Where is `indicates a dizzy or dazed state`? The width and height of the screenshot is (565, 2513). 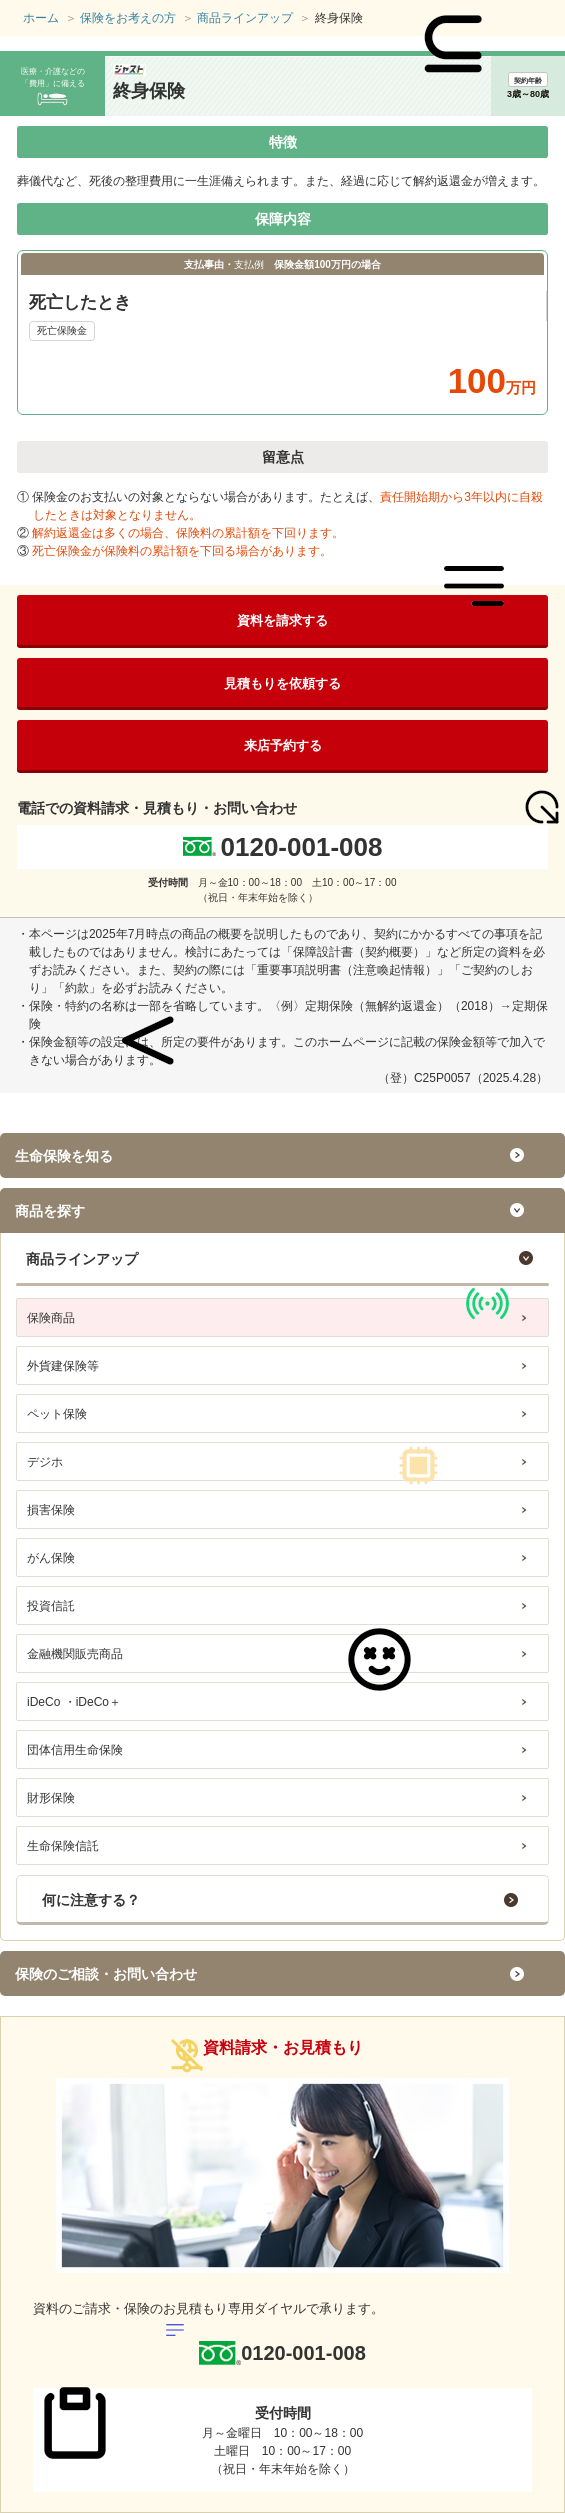
indicates a dizzy or dazed state is located at coordinates (379, 1659).